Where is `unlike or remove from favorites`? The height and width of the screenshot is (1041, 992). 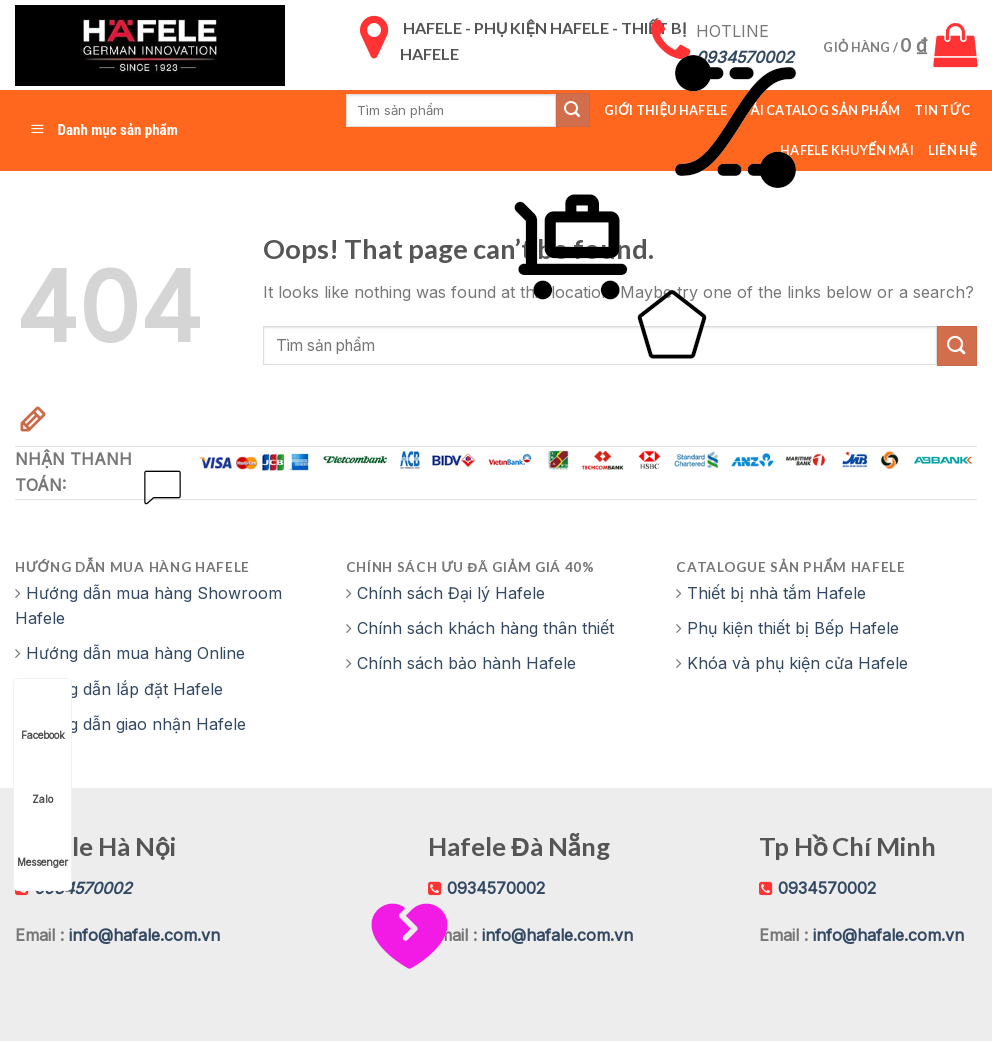 unlike or remove from favorites is located at coordinates (409, 933).